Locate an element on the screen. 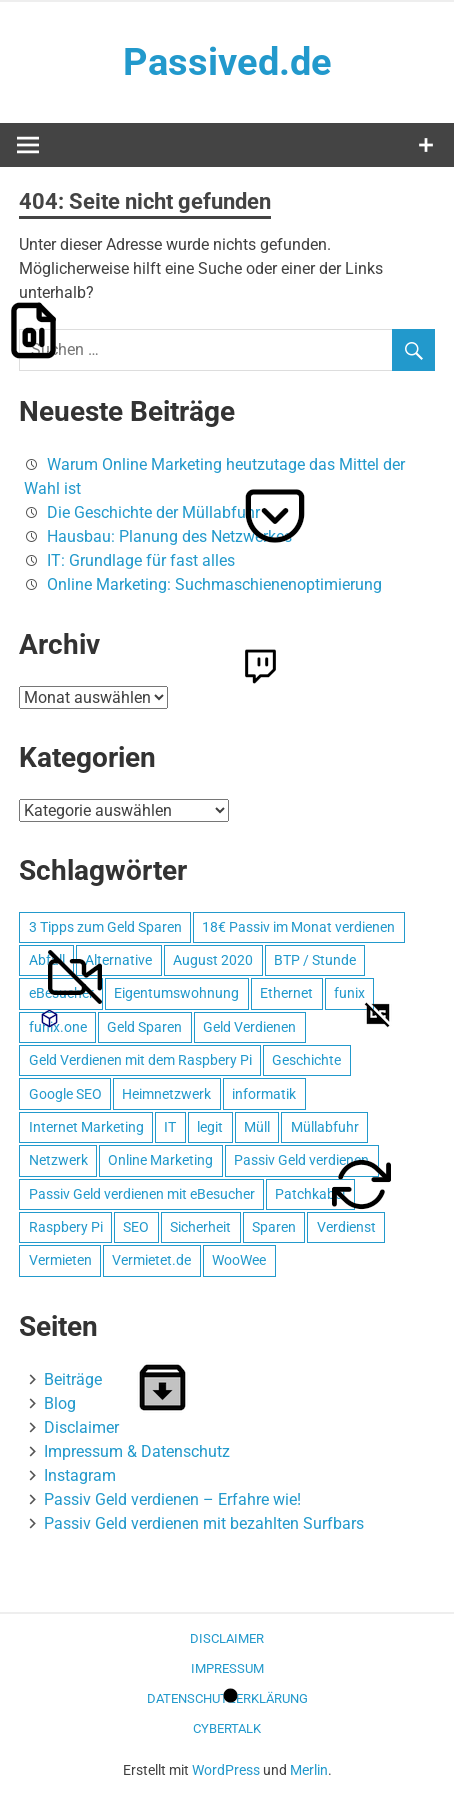 Image resolution: width=454 pixels, height=1794 pixels. archive selected items is located at coordinates (162, 1387).